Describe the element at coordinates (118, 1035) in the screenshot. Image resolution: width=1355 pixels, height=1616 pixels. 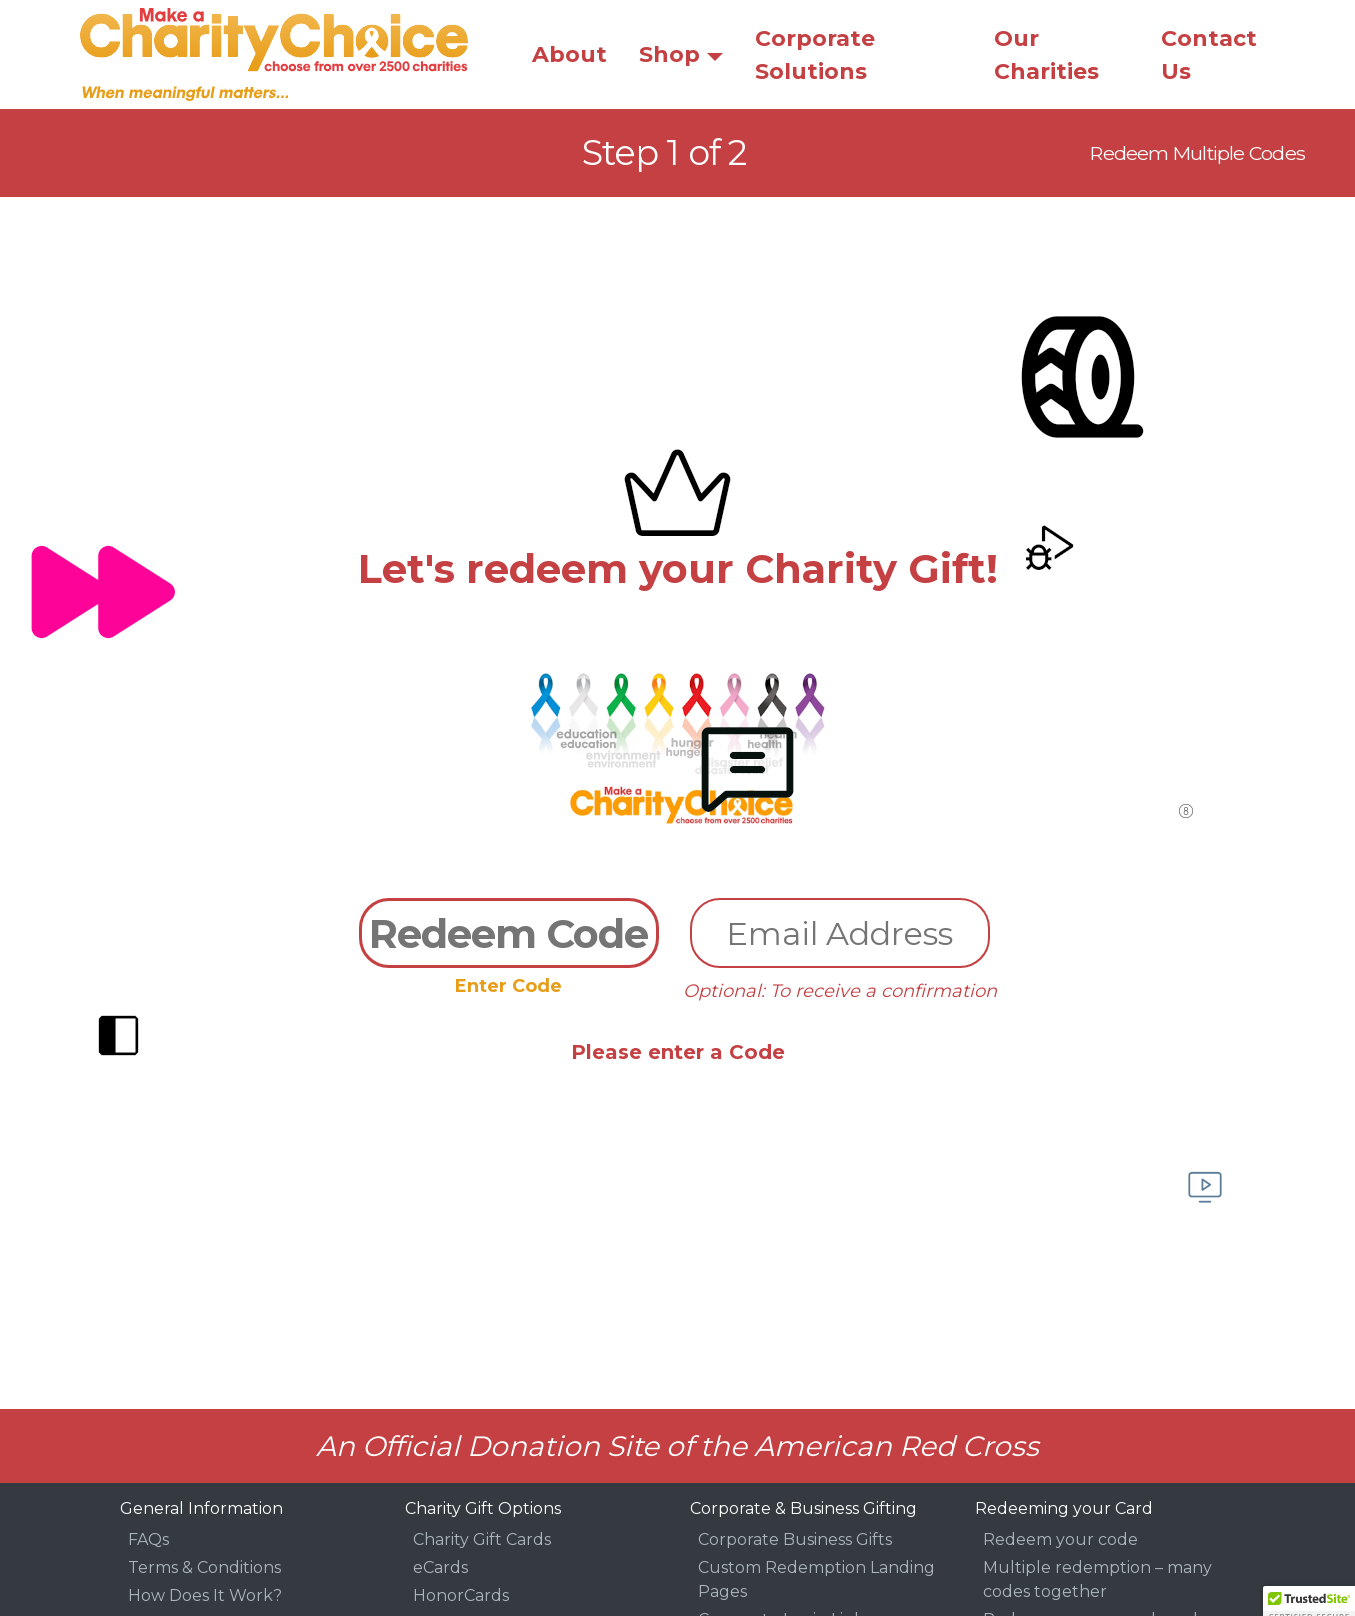
I see `toggle the left sidebar panel` at that location.